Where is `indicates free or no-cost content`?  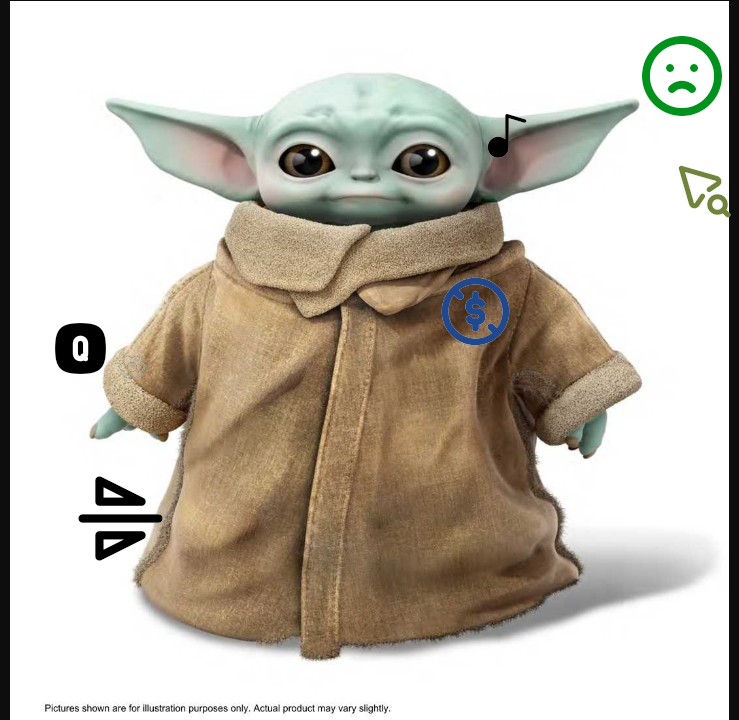 indicates free or no-cost content is located at coordinates (475, 311).